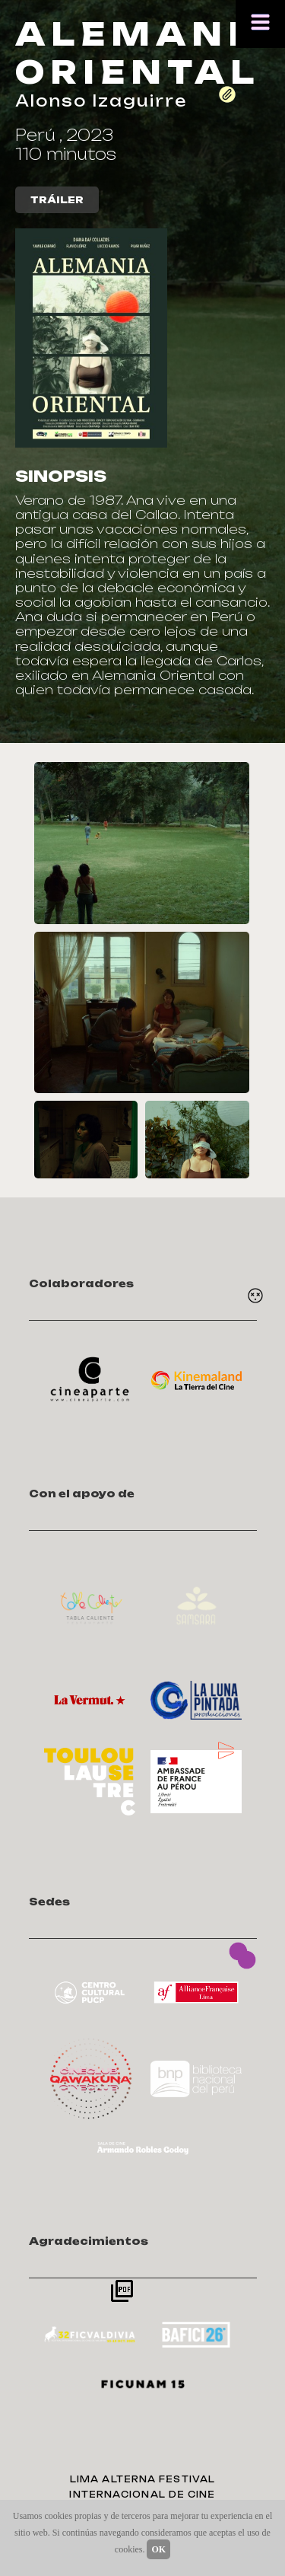  I want to click on attach a file to your message, so click(227, 94).